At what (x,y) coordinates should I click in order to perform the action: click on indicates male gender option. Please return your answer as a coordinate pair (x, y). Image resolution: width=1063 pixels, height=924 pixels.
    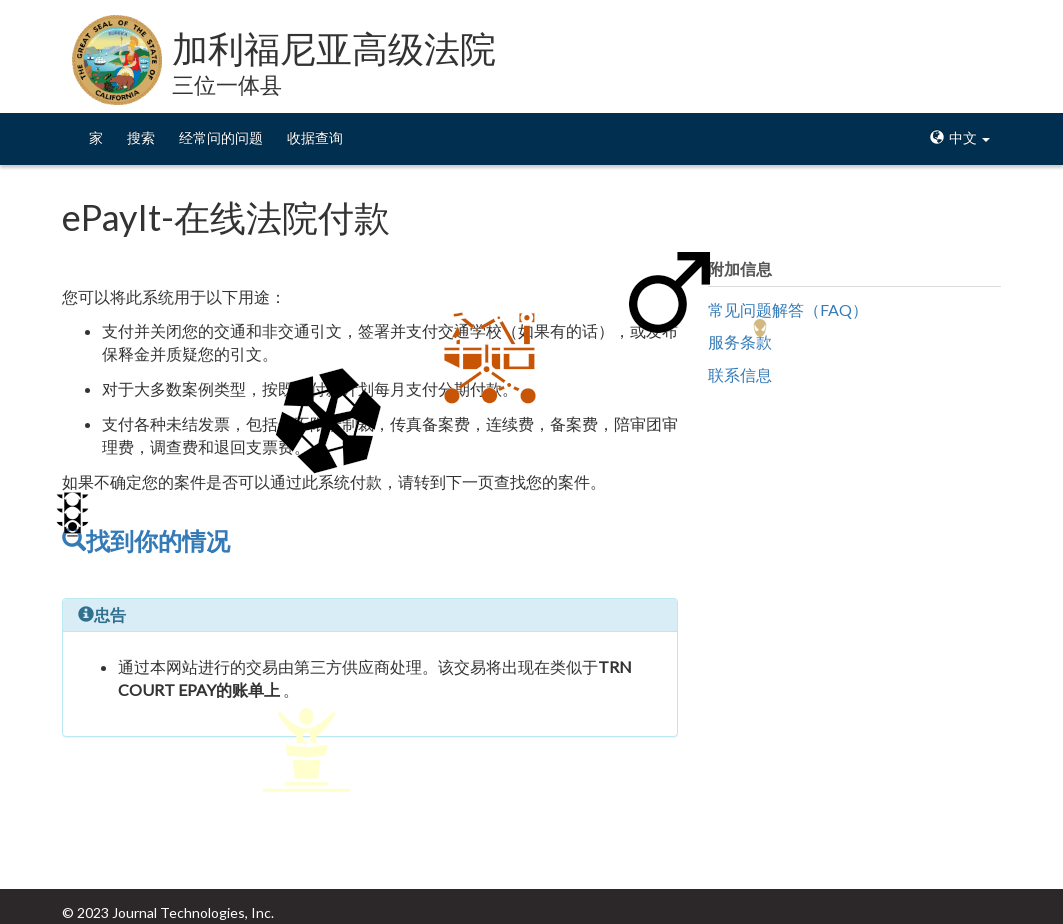
    Looking at the image, I should click on (669, 292).